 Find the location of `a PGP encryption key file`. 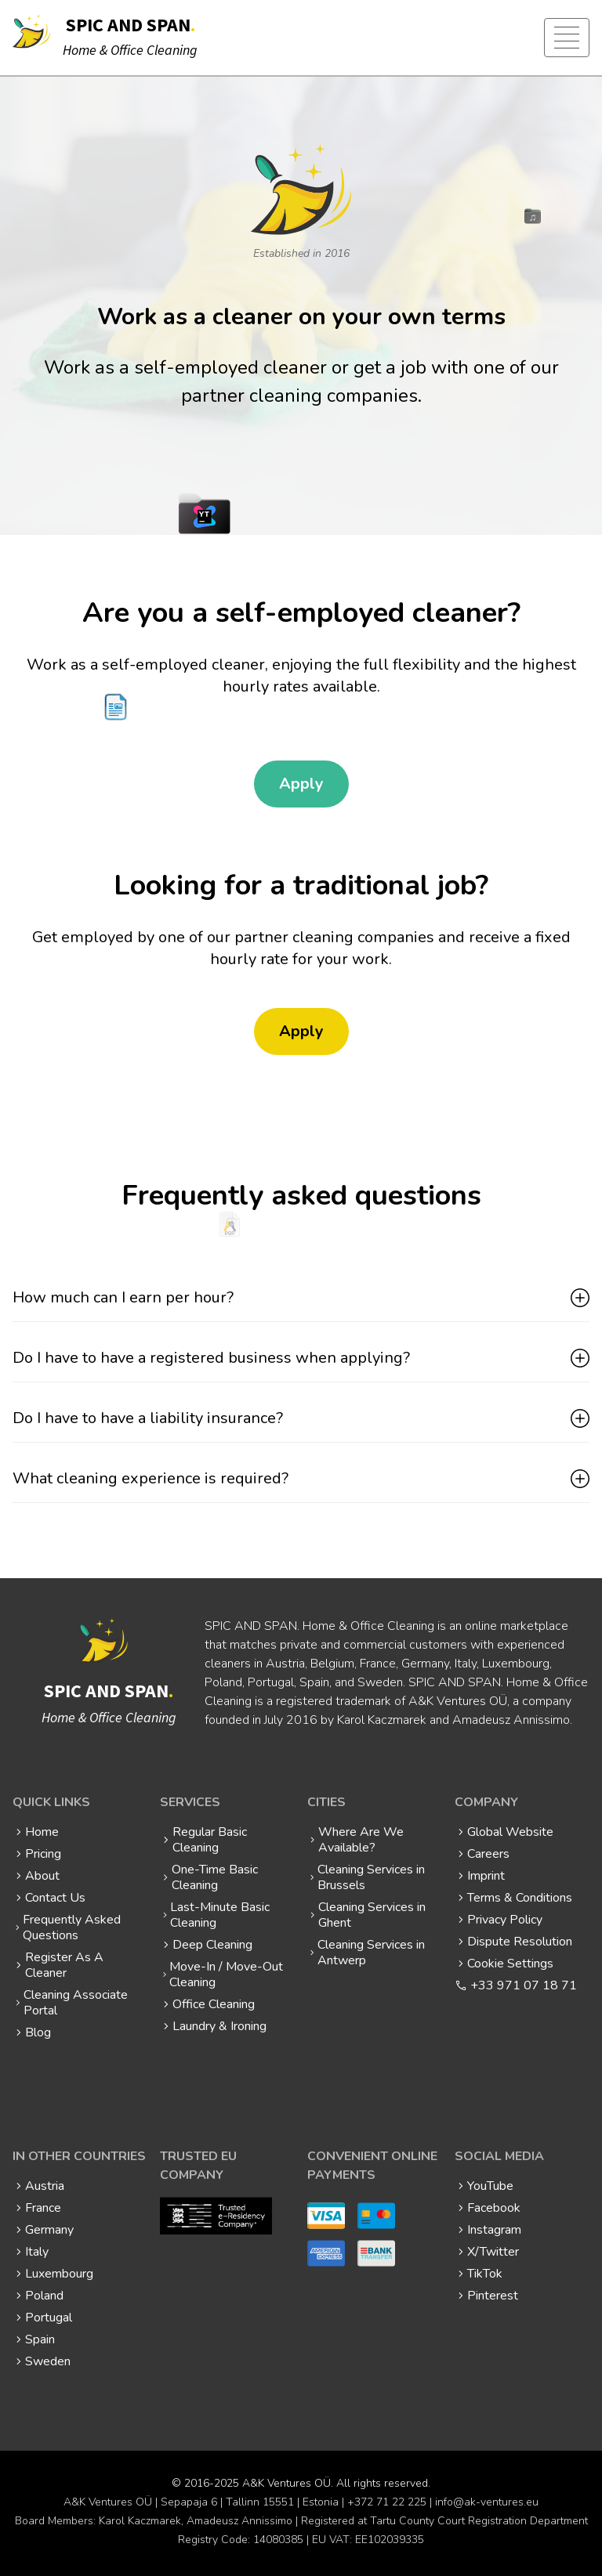

a PGP encryption key file is located at coordinates (230, 1224).